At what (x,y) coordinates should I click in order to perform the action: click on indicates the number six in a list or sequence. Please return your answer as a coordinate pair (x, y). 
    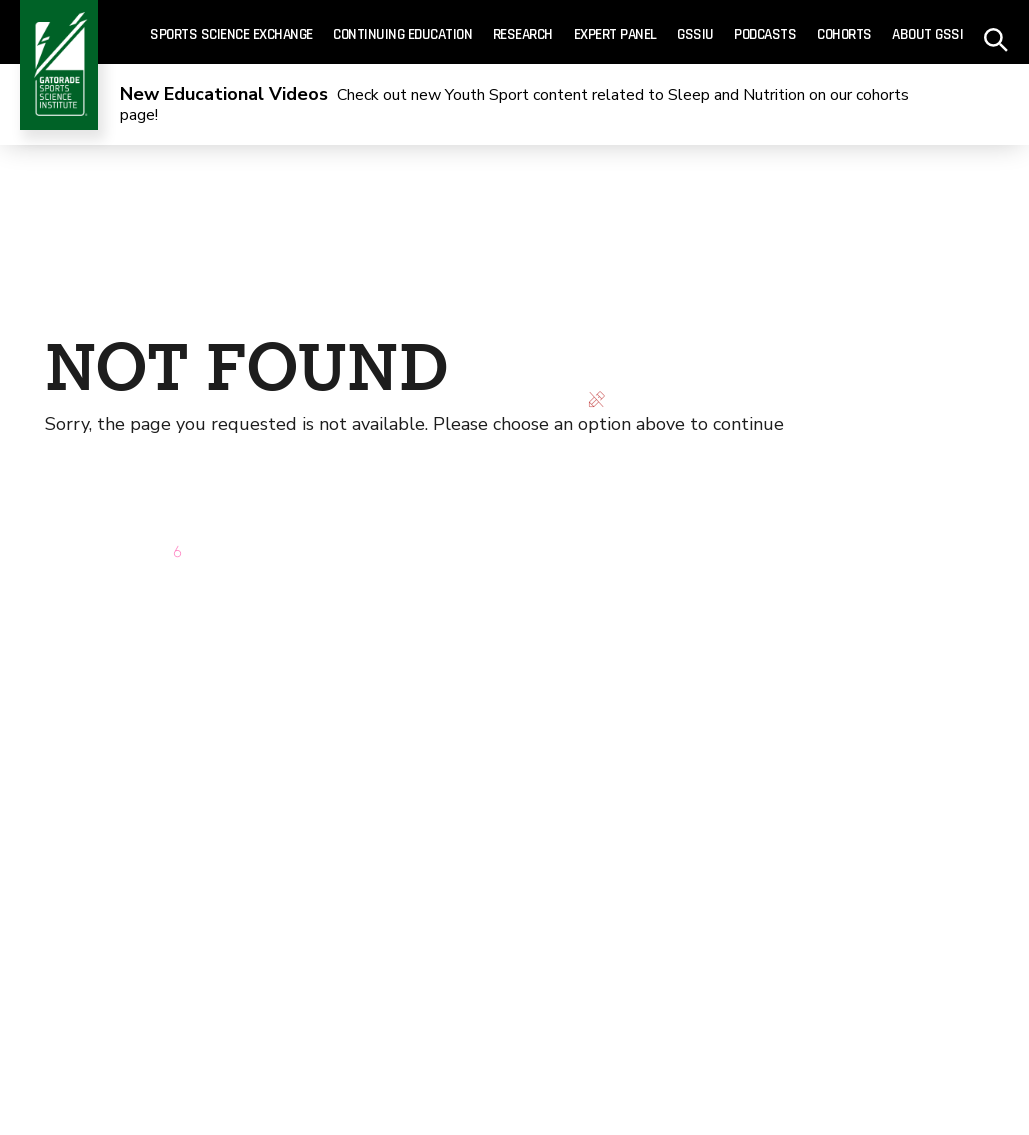
    Looking at the image, I should click on (177, 551).